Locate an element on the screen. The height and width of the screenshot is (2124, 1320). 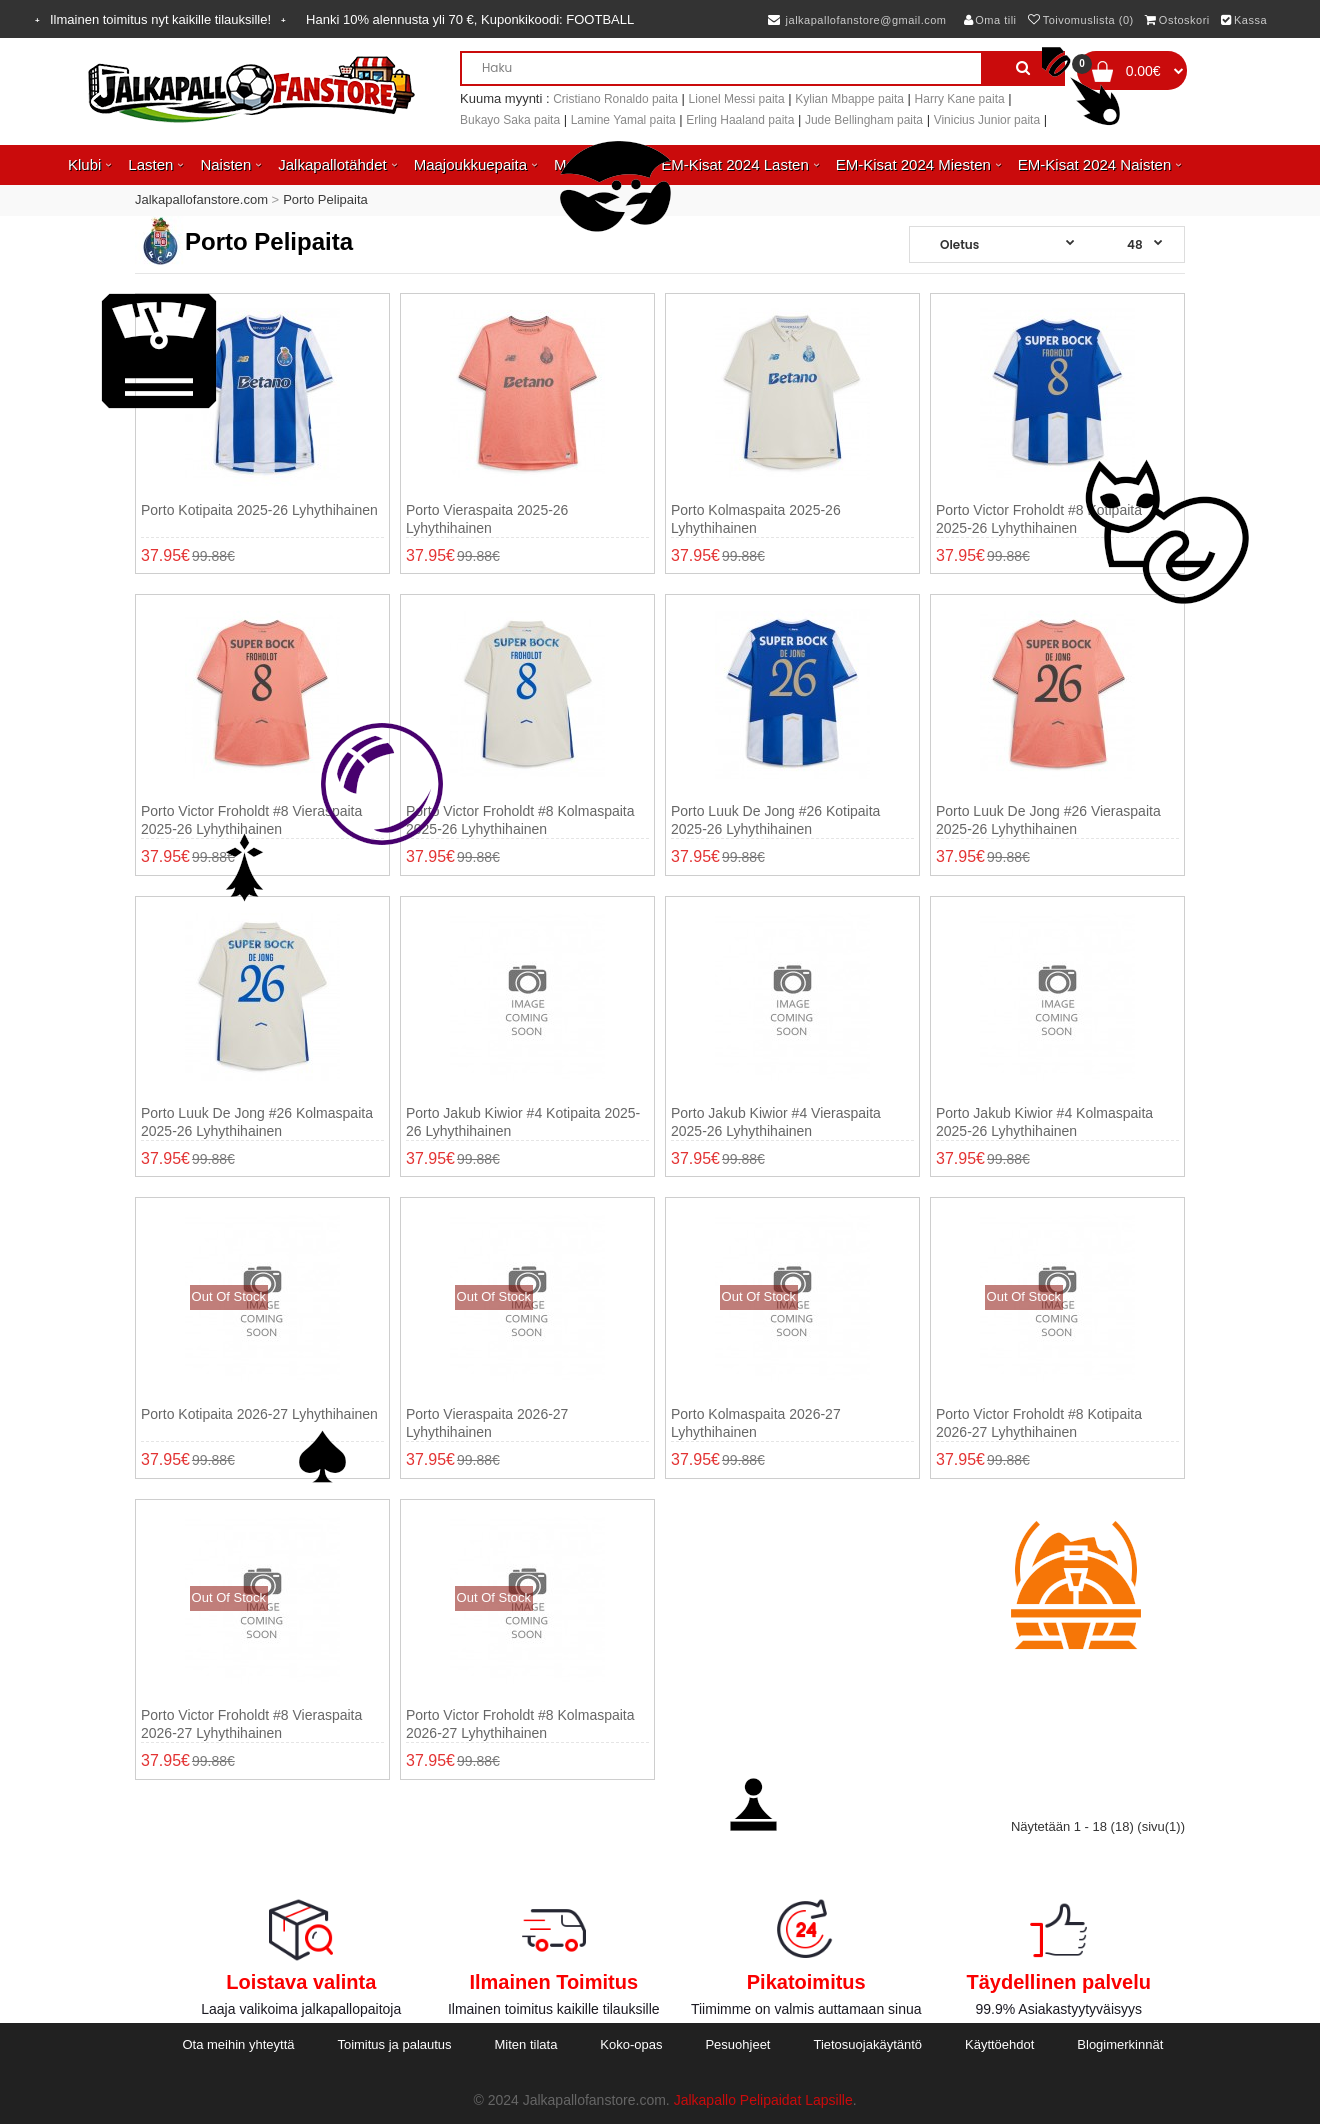
view weight or body metrics is located at coordinates (159, 351).